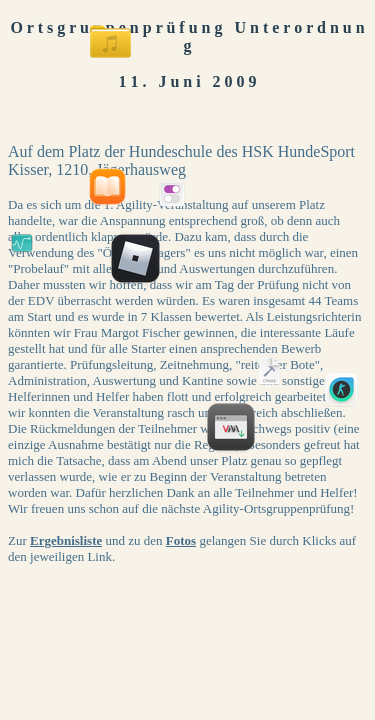  I want to click on open css editing application, so click(341, 389).